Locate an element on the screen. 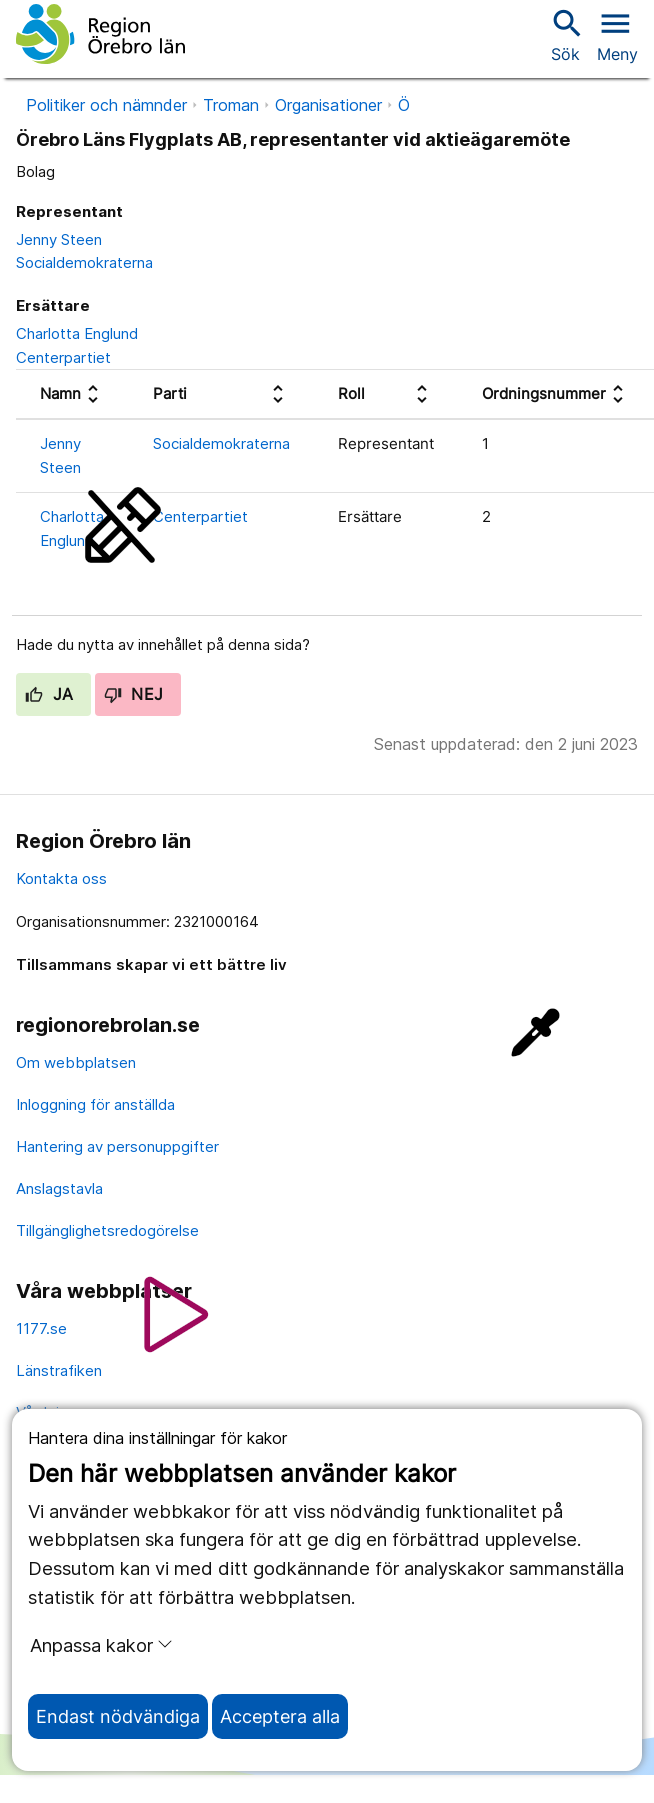 The height and width of the screenshot is (1803, 654). pick a color from the screen is located at coordinates (535, 1032).